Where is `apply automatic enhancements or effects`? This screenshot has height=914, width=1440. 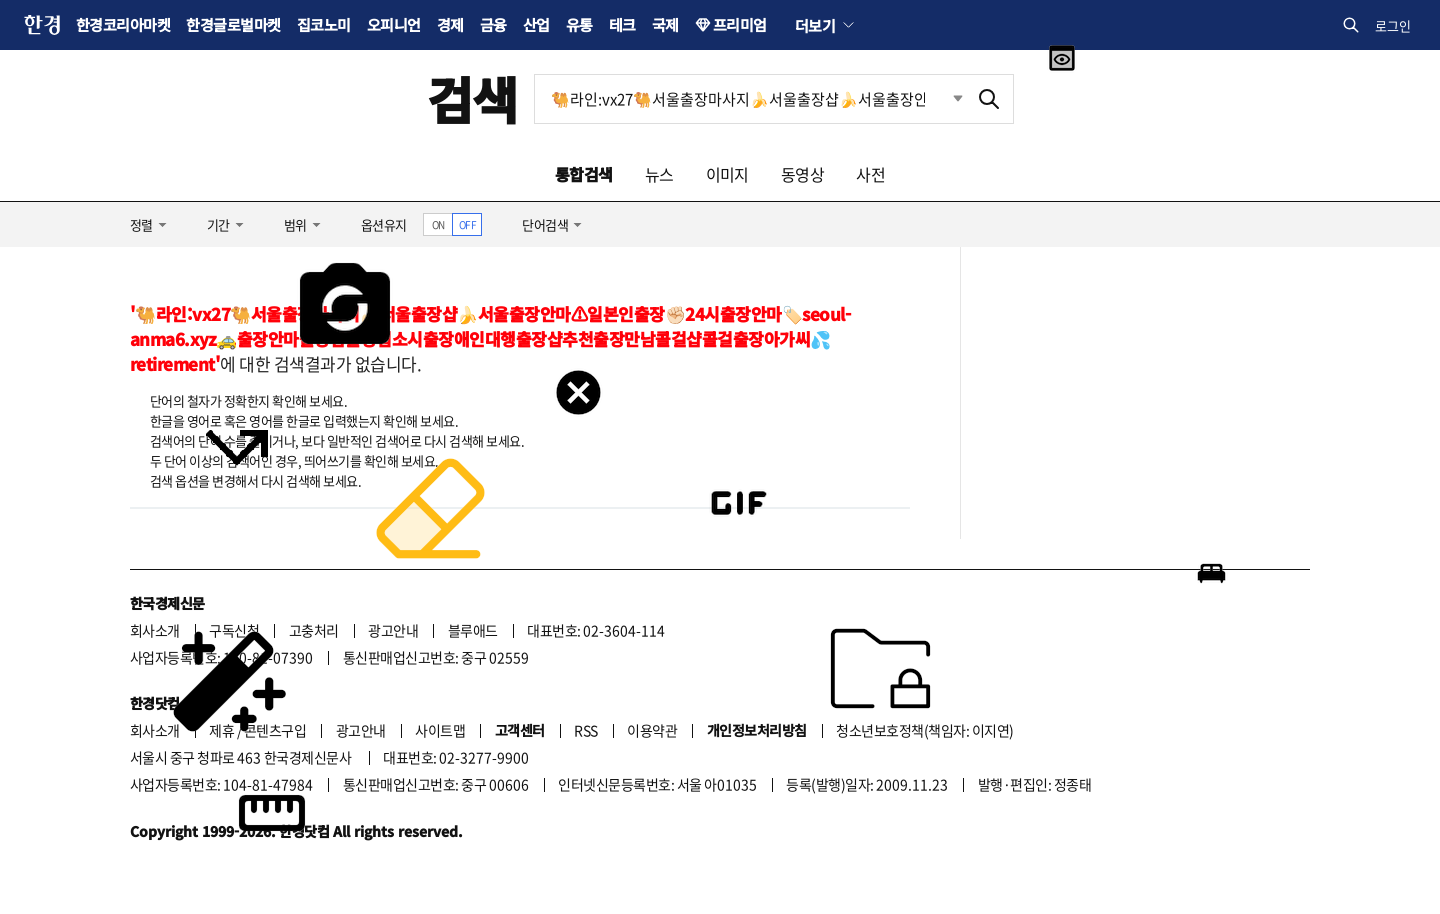 apply automatic enhancements or effects is located at coordinates (223, 681).